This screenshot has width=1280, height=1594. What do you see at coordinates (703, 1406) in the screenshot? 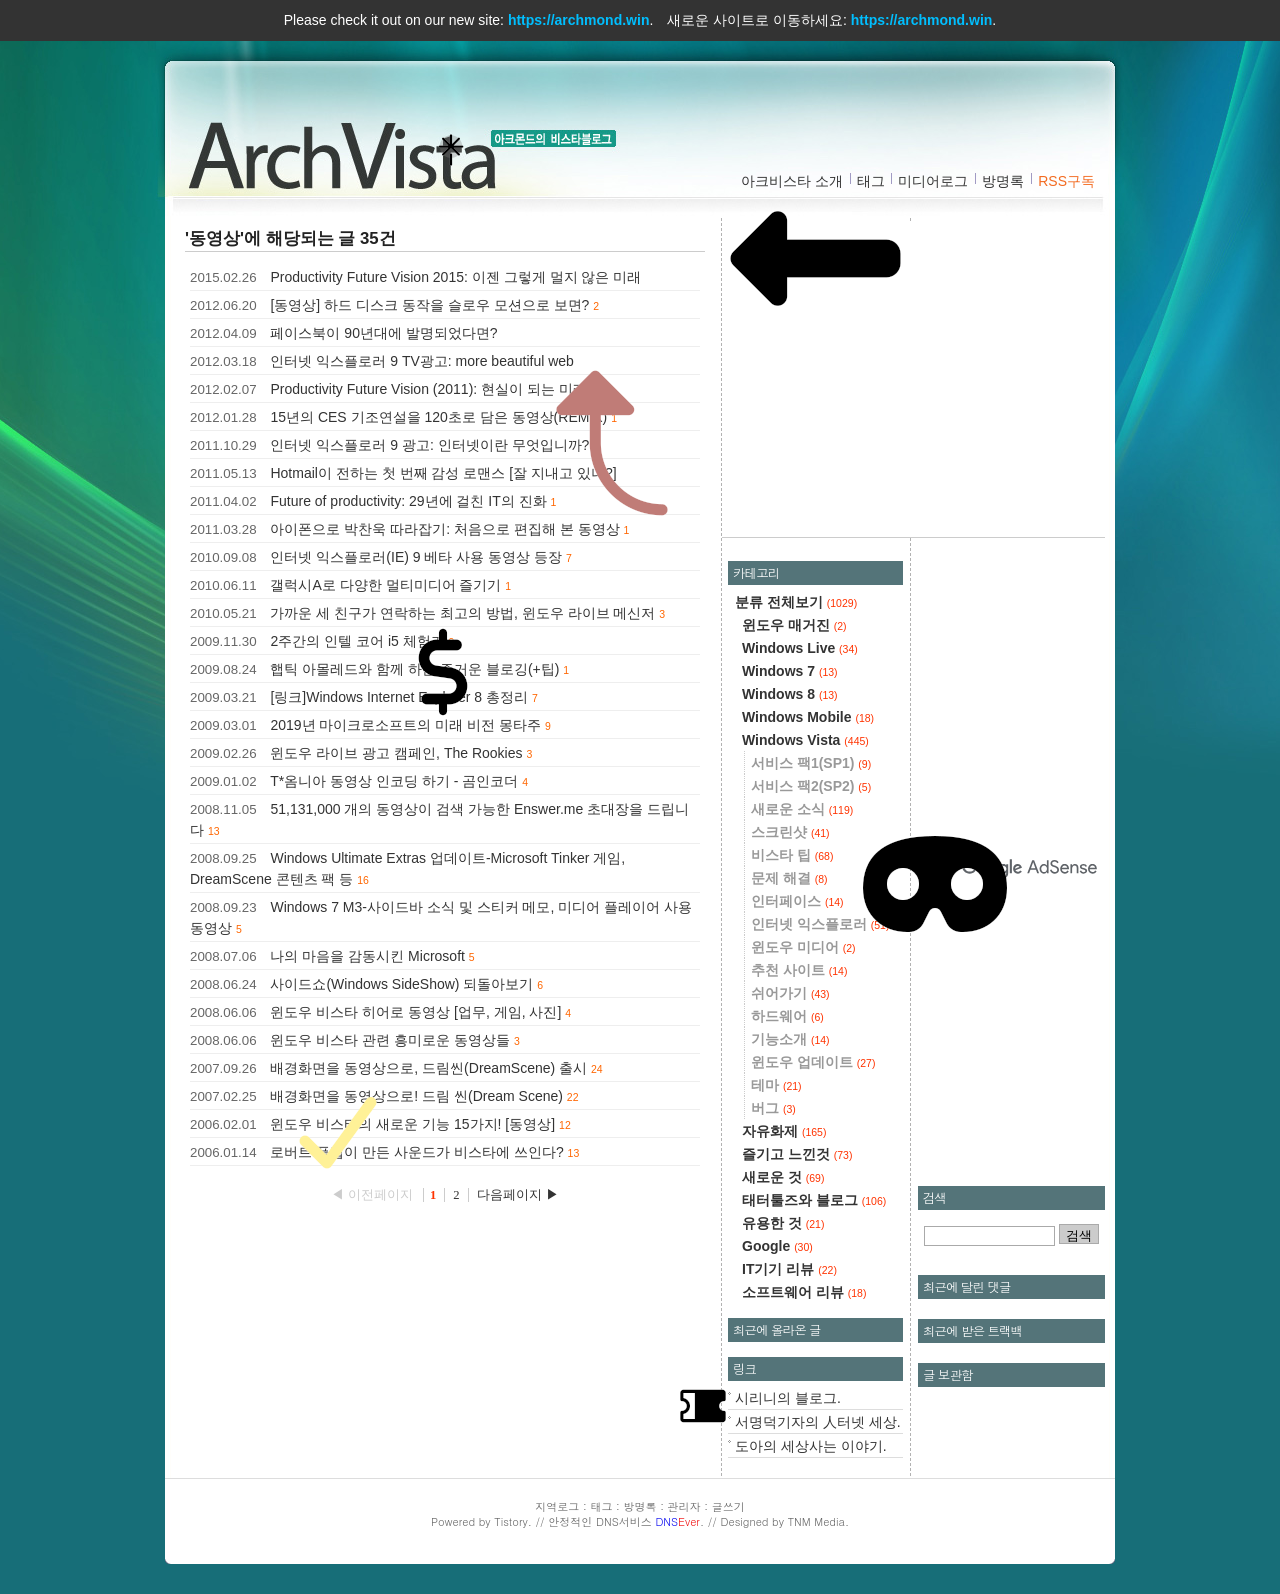
I see `view your tickets or passes` at bounding box center [703, 1406].